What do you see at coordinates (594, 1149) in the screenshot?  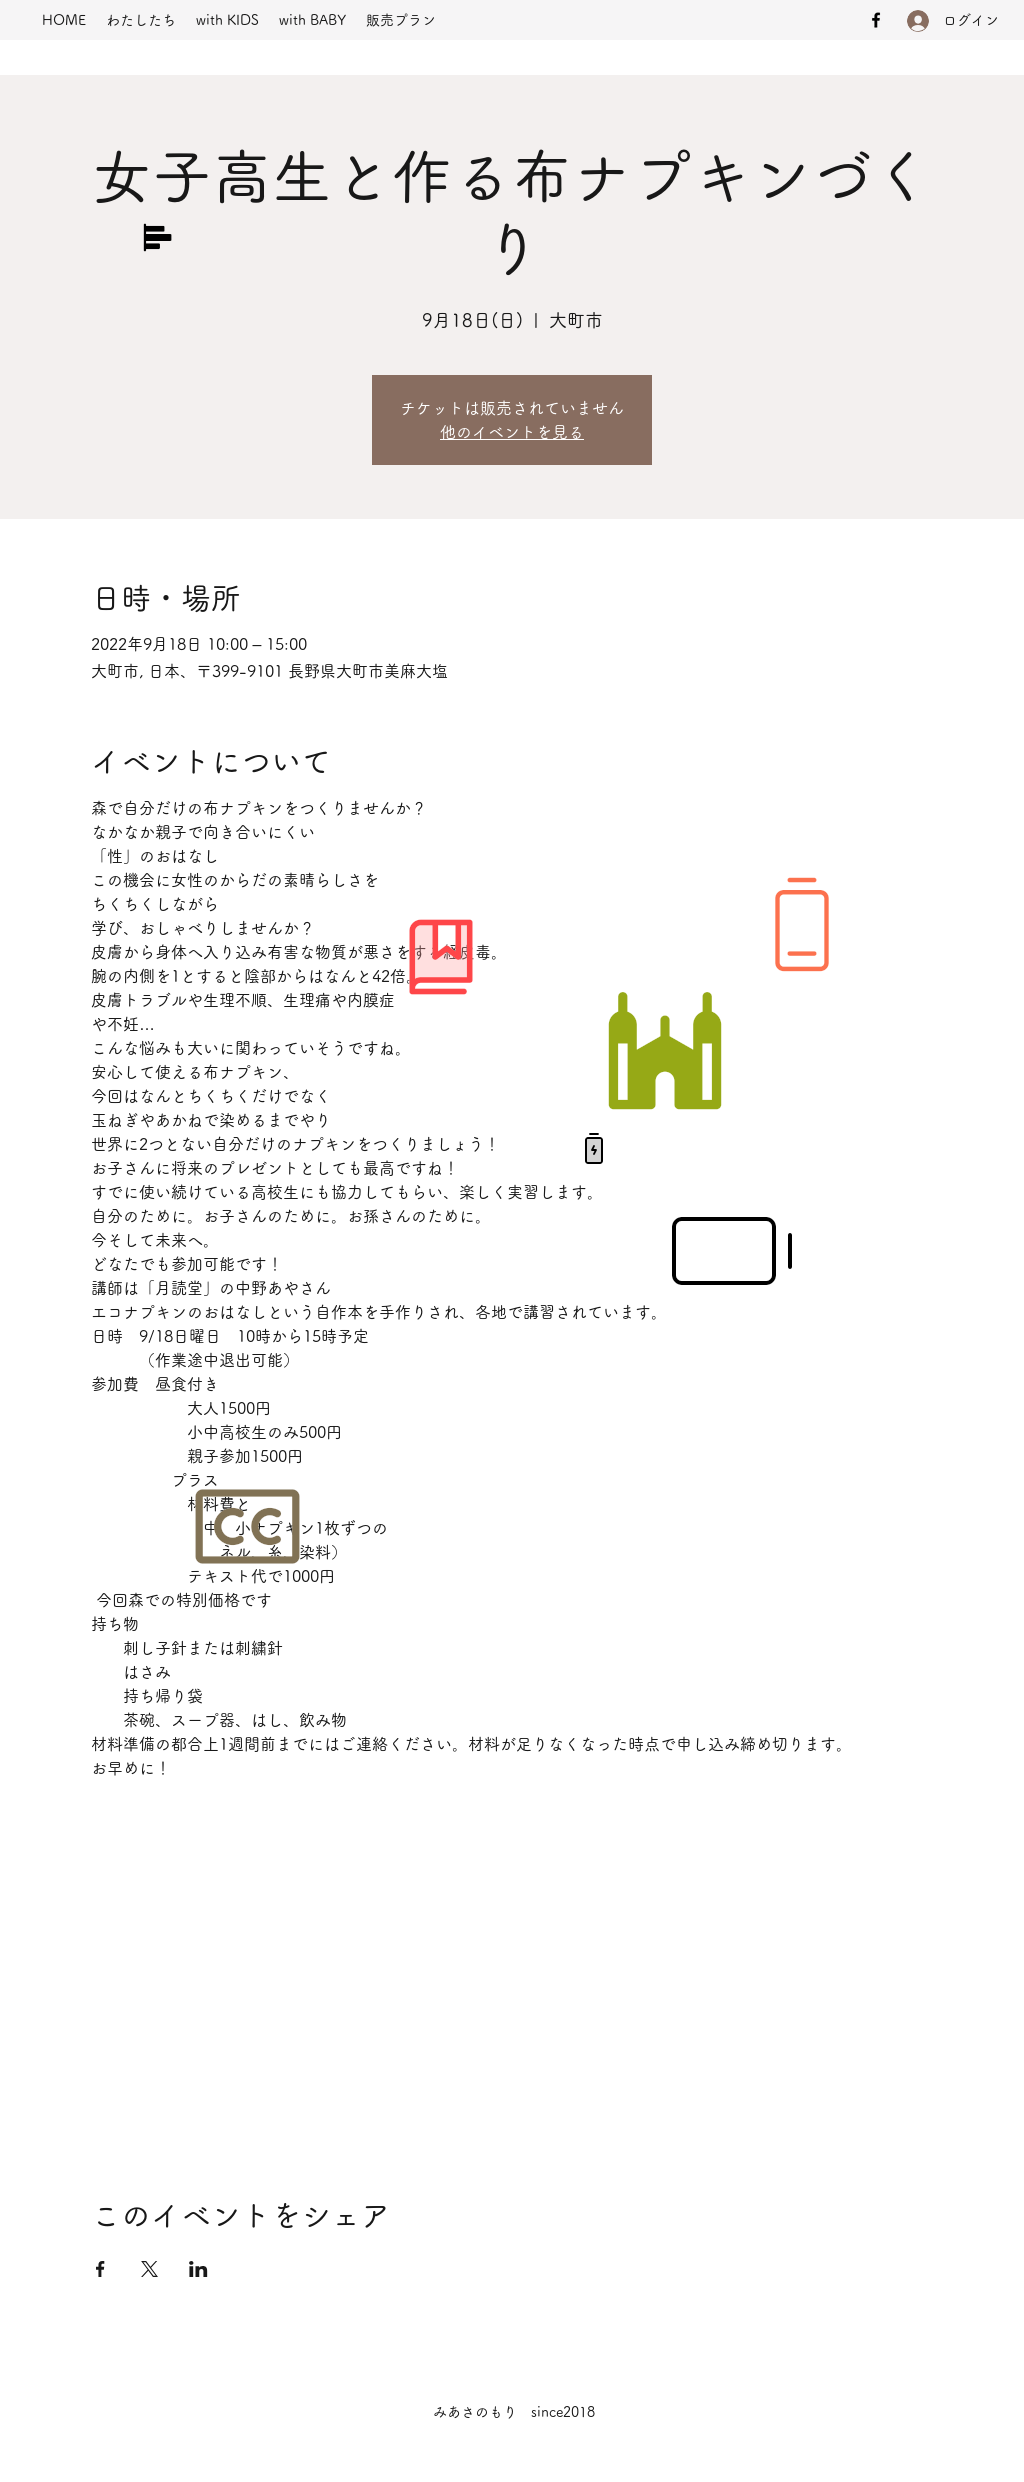 I see `indicates device is currently charging` at bounding box center [594, 1149].